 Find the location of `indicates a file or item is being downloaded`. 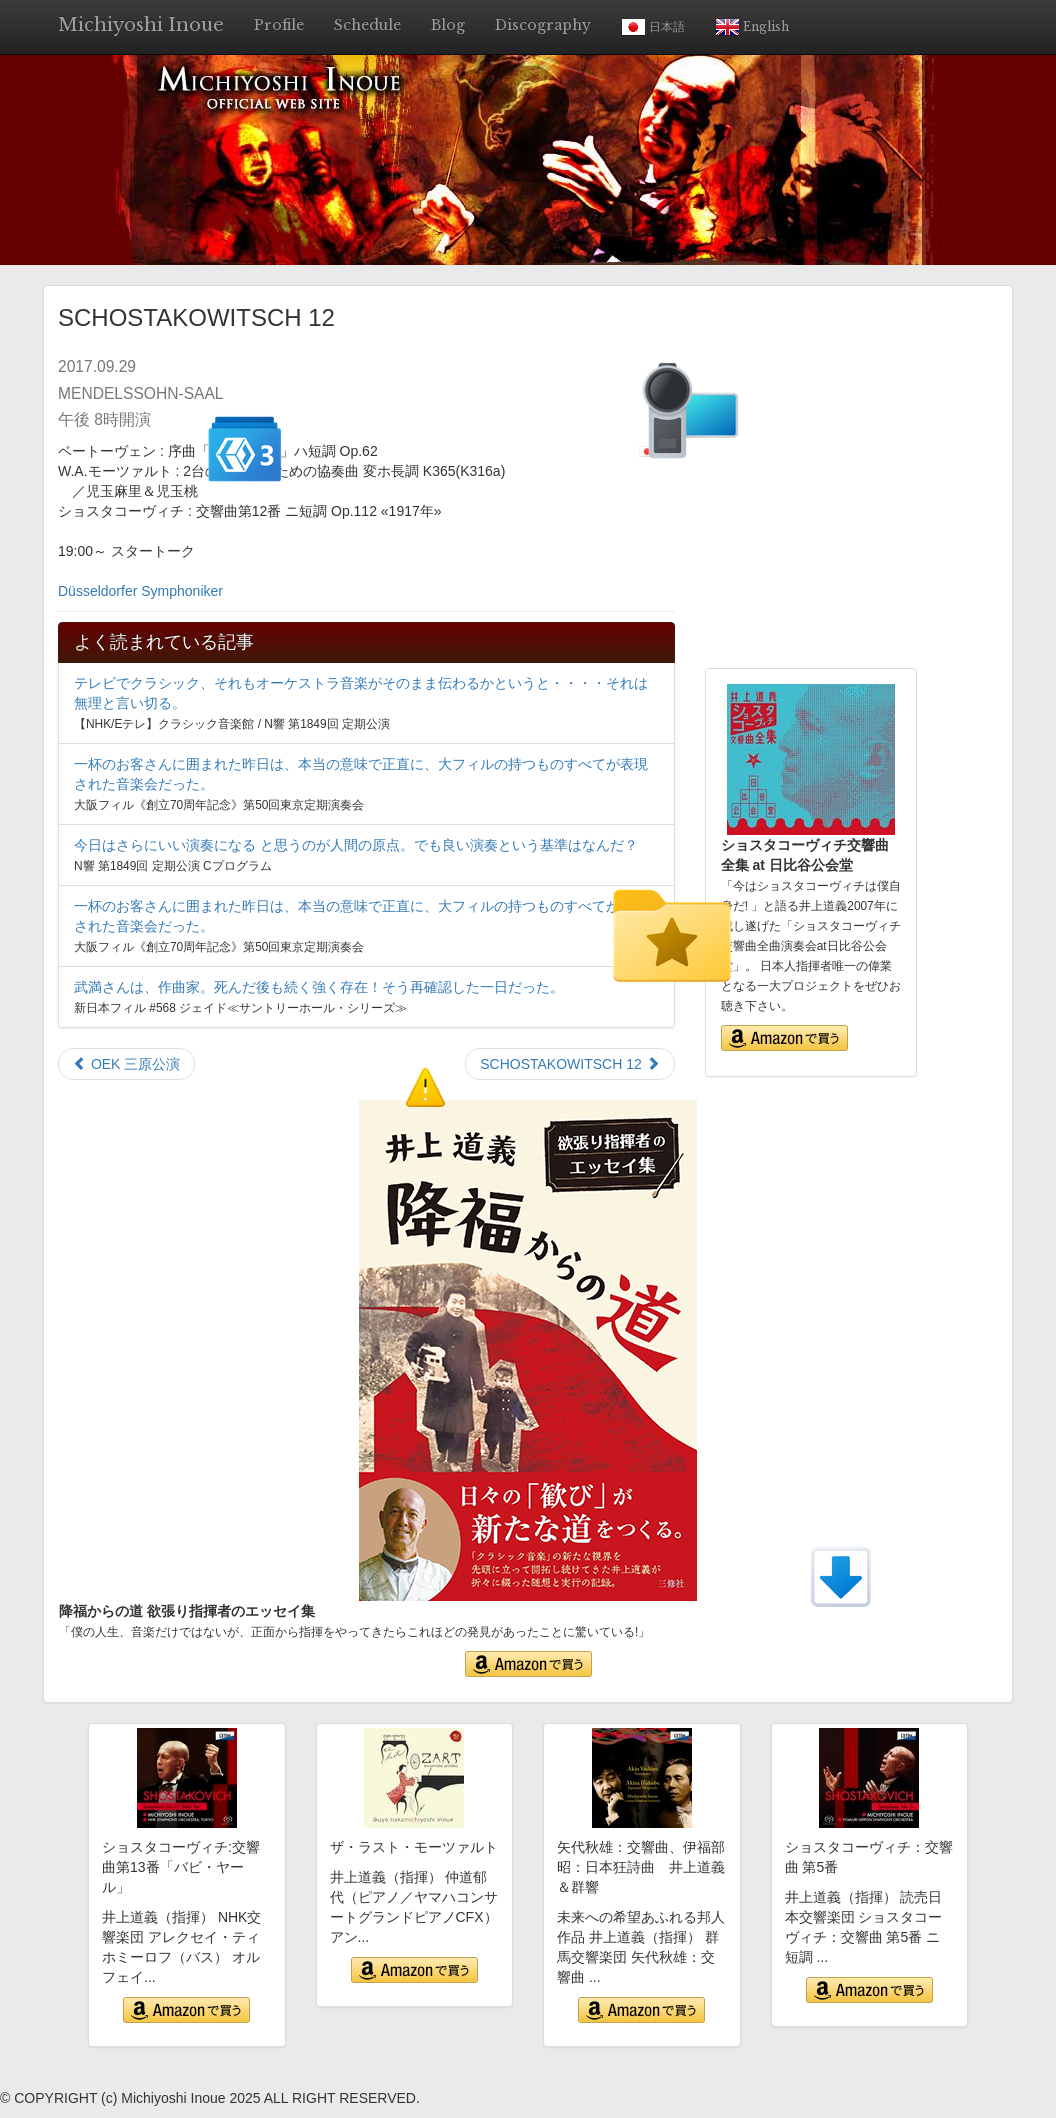

indicates a file or item is being downloaded is located at coordinates (887, 1530).